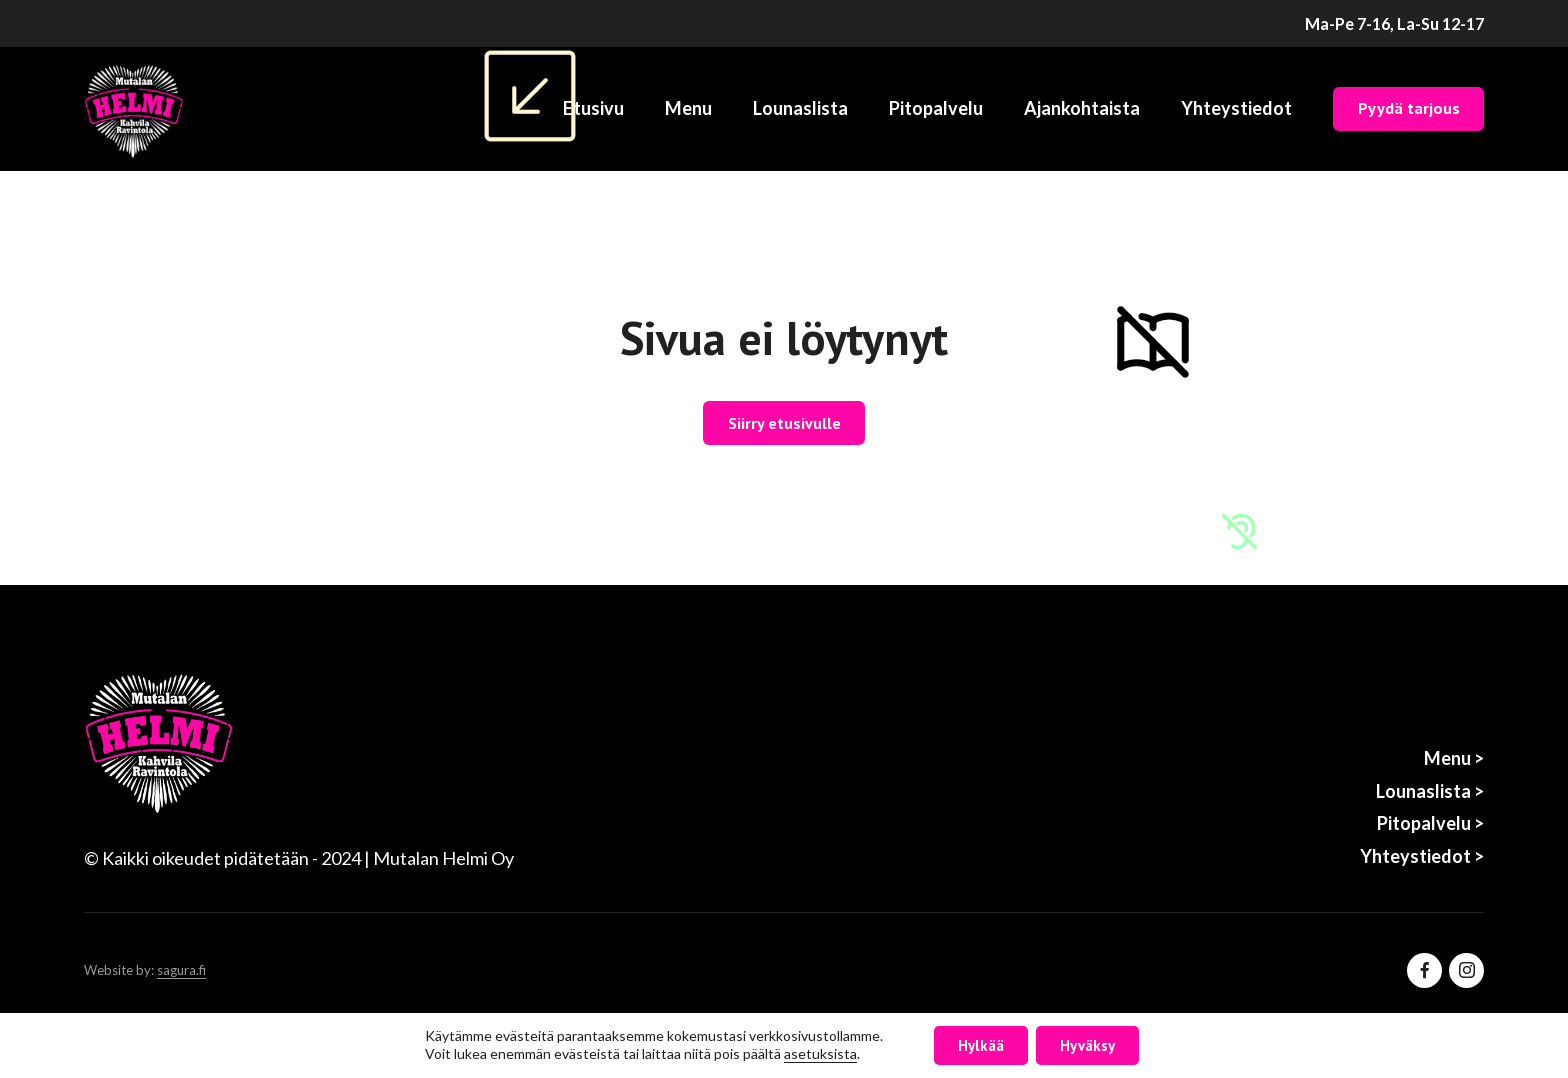 The image size is (1568, 1078). I want to click on navigate to the bottom-left corner, so click(530, 96).